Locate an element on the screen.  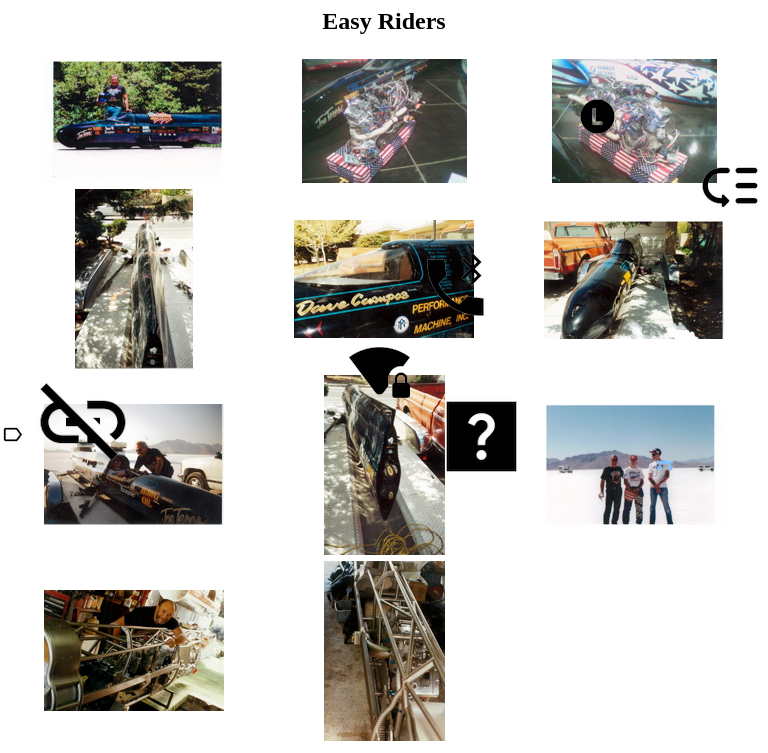
add a label or tag to an item is located at coordinates (12, 434).